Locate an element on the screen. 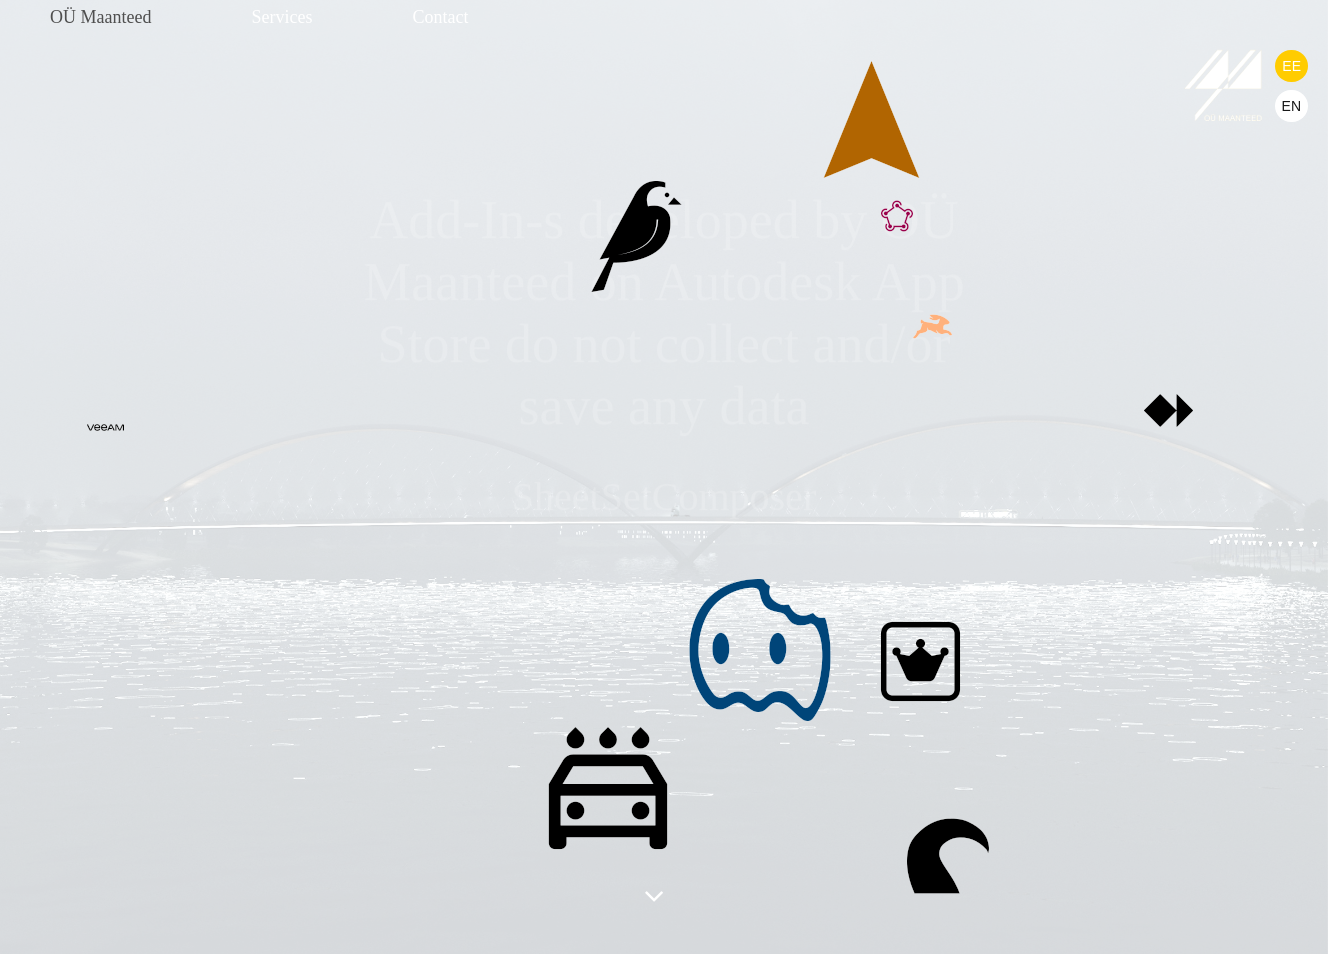 This screenshot has height=954, width=1328. Veeam company logo is located at coordinates (105, 427).